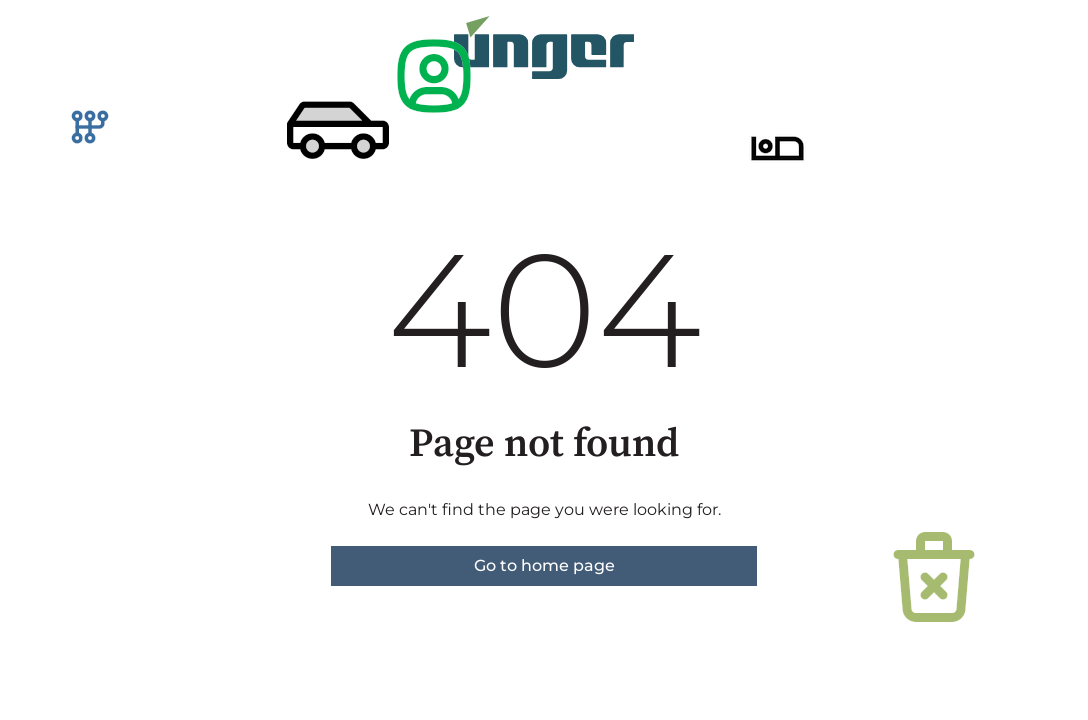 This screenshot has width=1088, height=720. Describe the element at coordinates (90, 127) in the screenshot. I see `select manual transmission mode` at that location.